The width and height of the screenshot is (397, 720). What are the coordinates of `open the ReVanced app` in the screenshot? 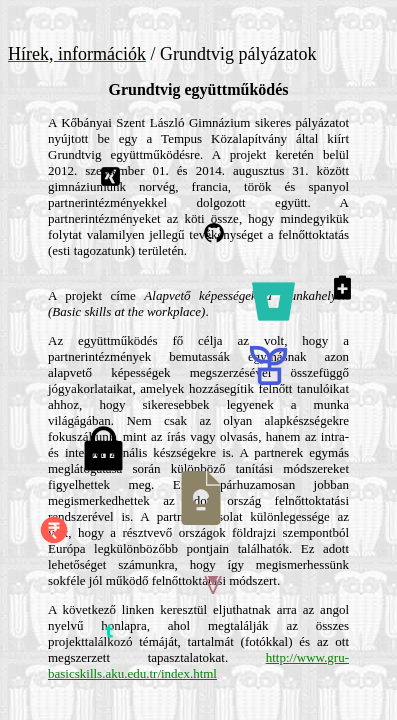 It's located at (213, 585).